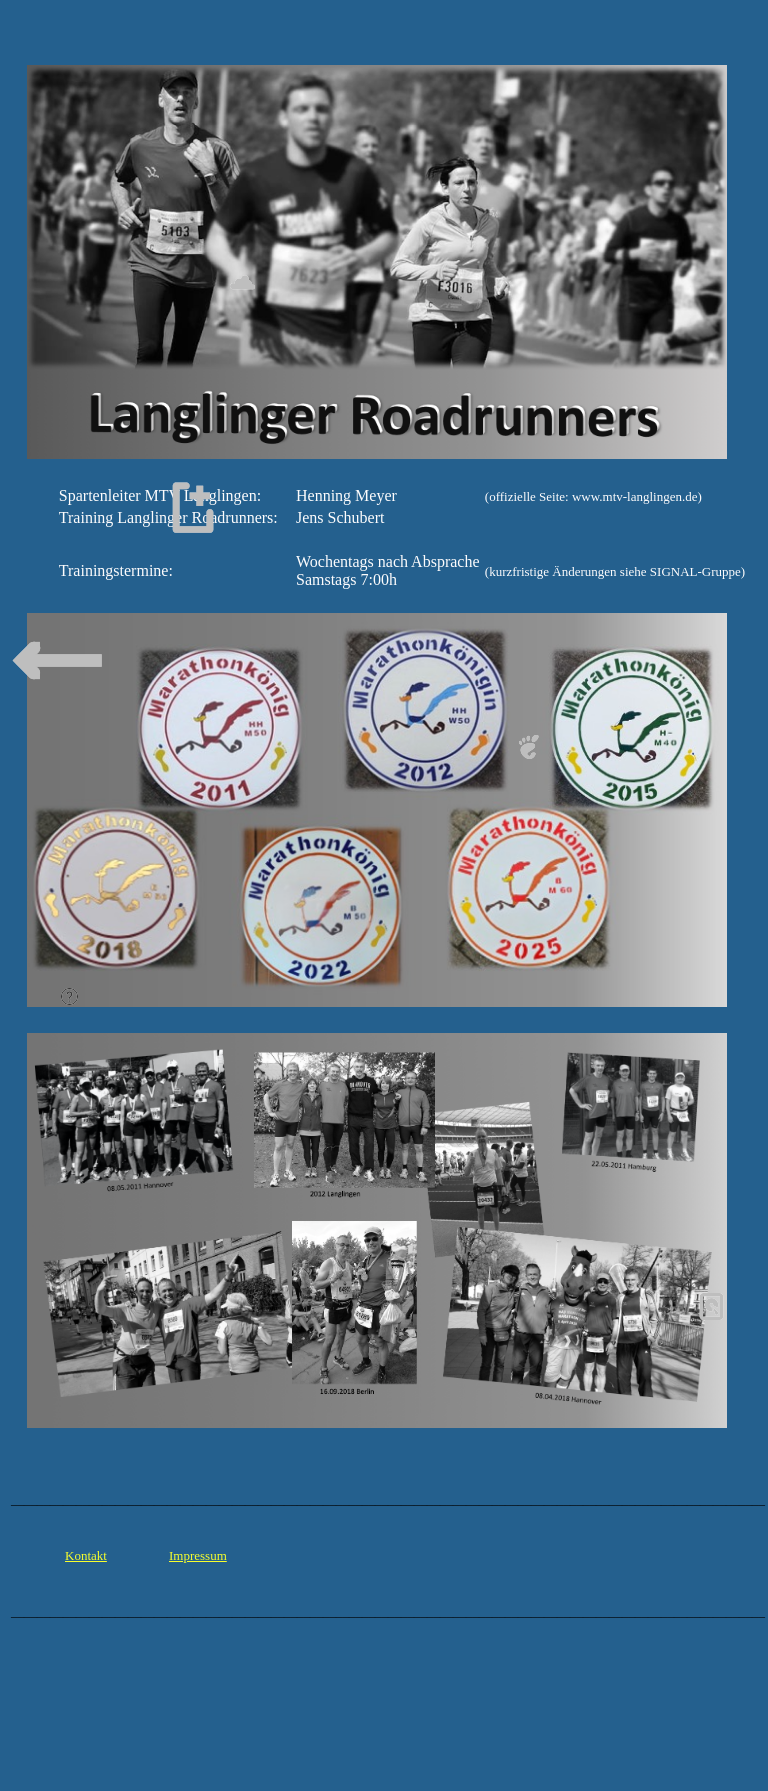 The image size is (768, 1791). Describe the element at coordinates (528, 747) in the screenshot. I see `access the GNOME desktop home or start menu` at that location.